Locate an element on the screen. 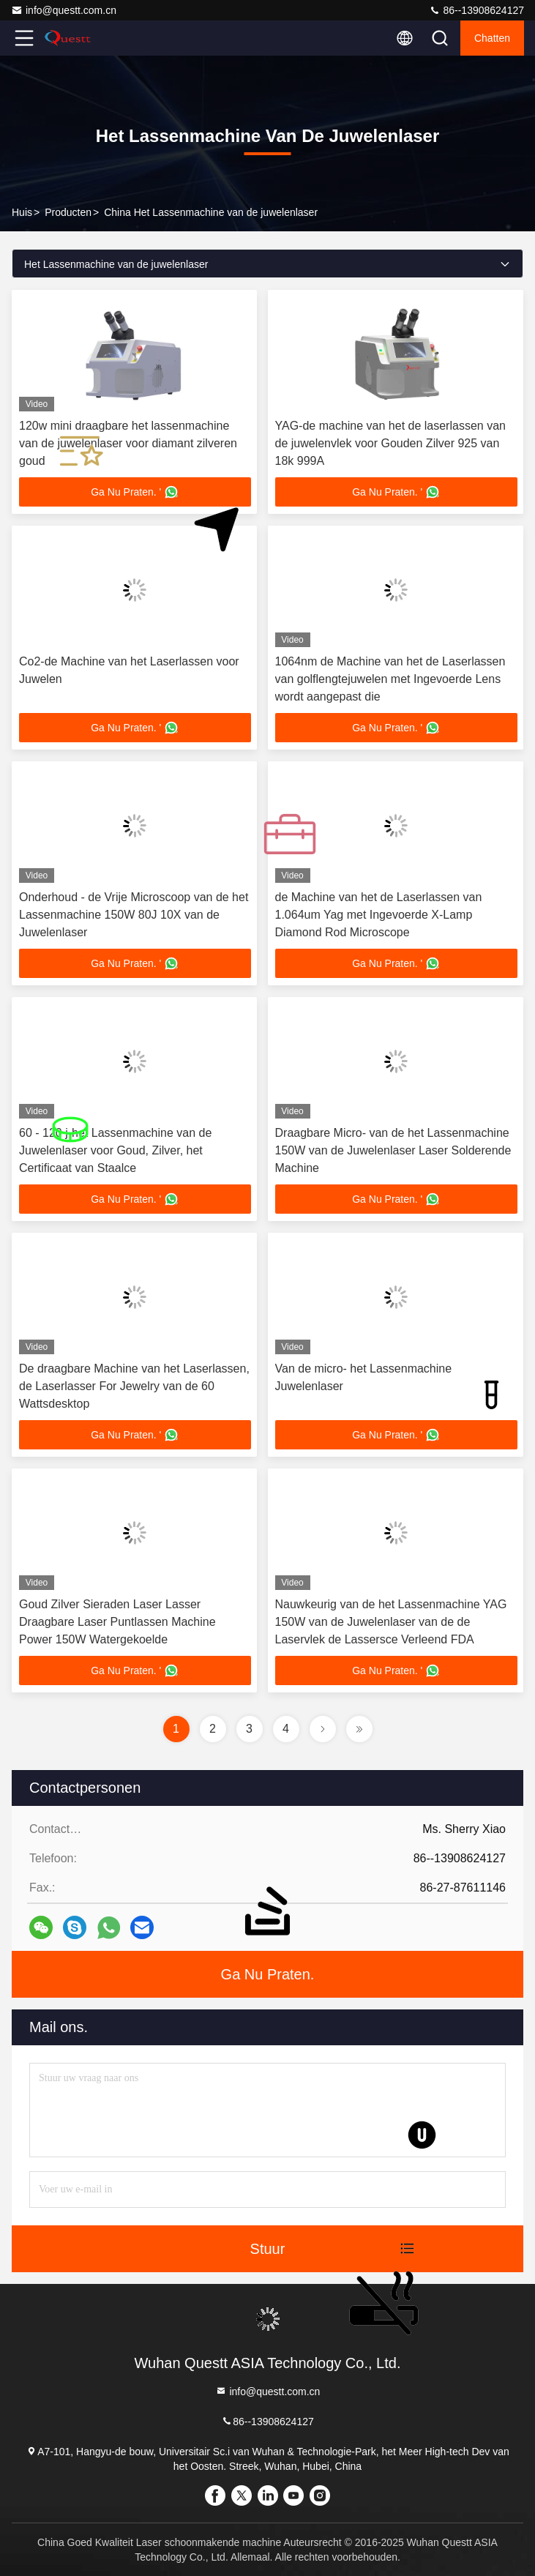 This screenshot has width=535, height=2576. view your coin balance or currency is located at coordinates (70, 1130).